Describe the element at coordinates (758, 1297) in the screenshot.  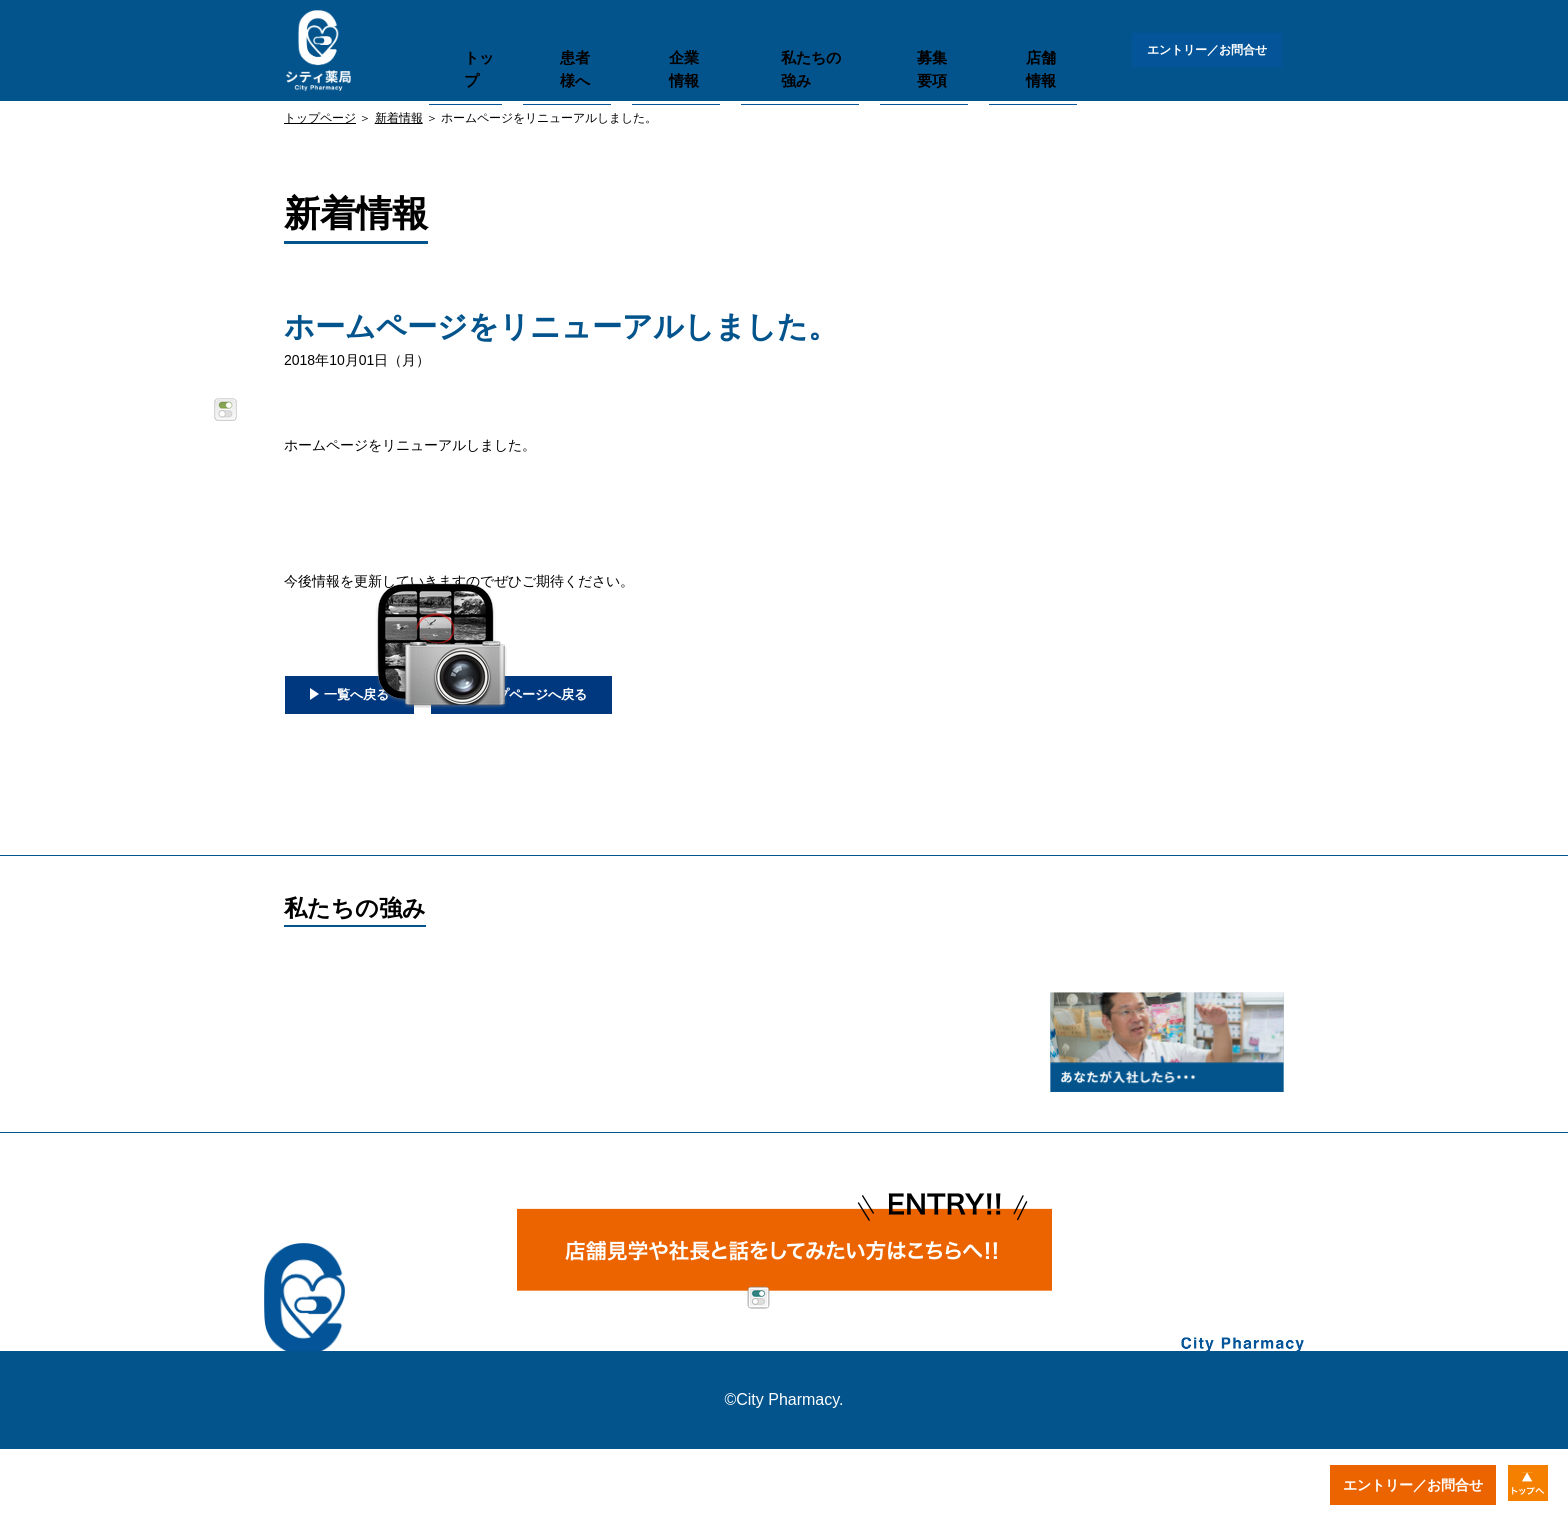
I see `open gnome tweaks settings` at that location.